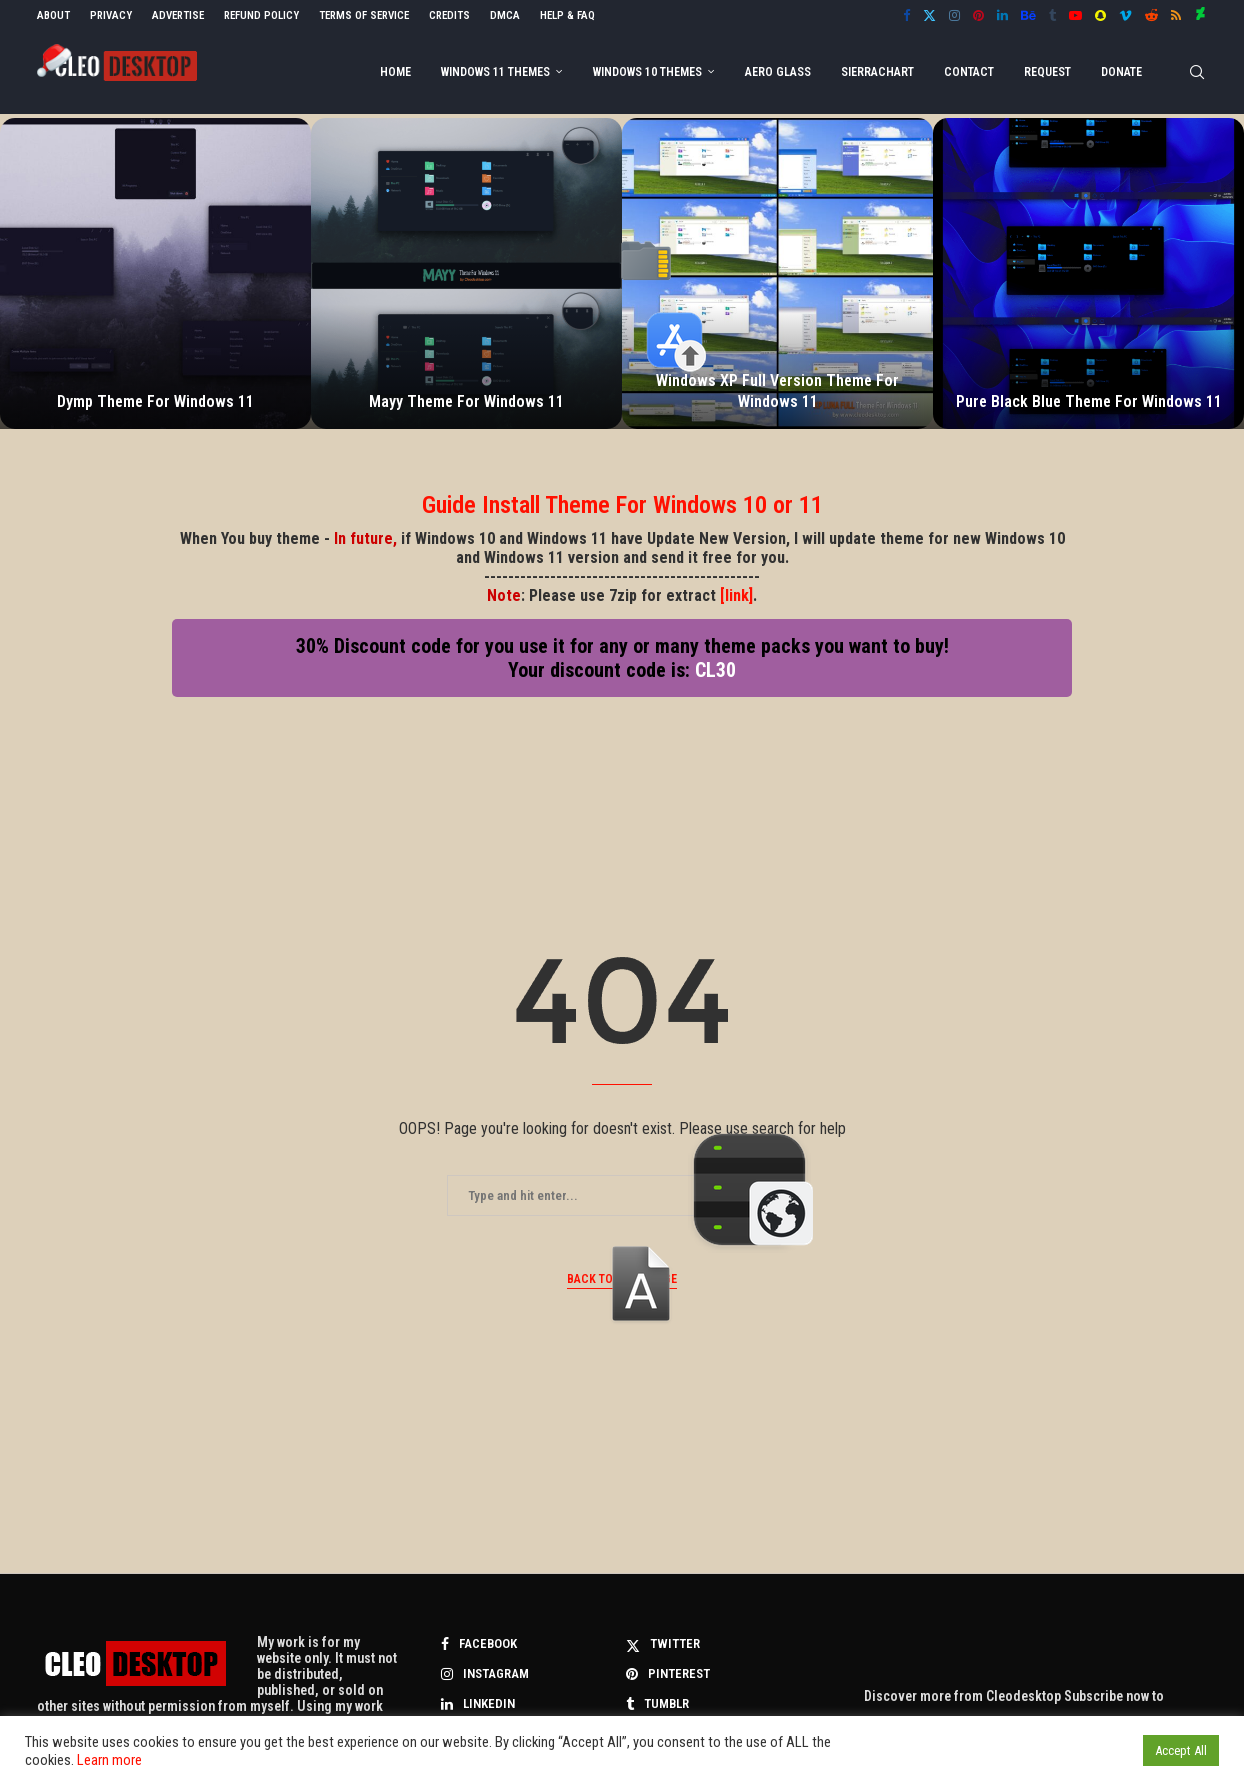 The width and height of the screenshot is (1244, 1785). Describe the element at coordinates (641, 1285) in the screenshot. I see `a generic font file` at that location.